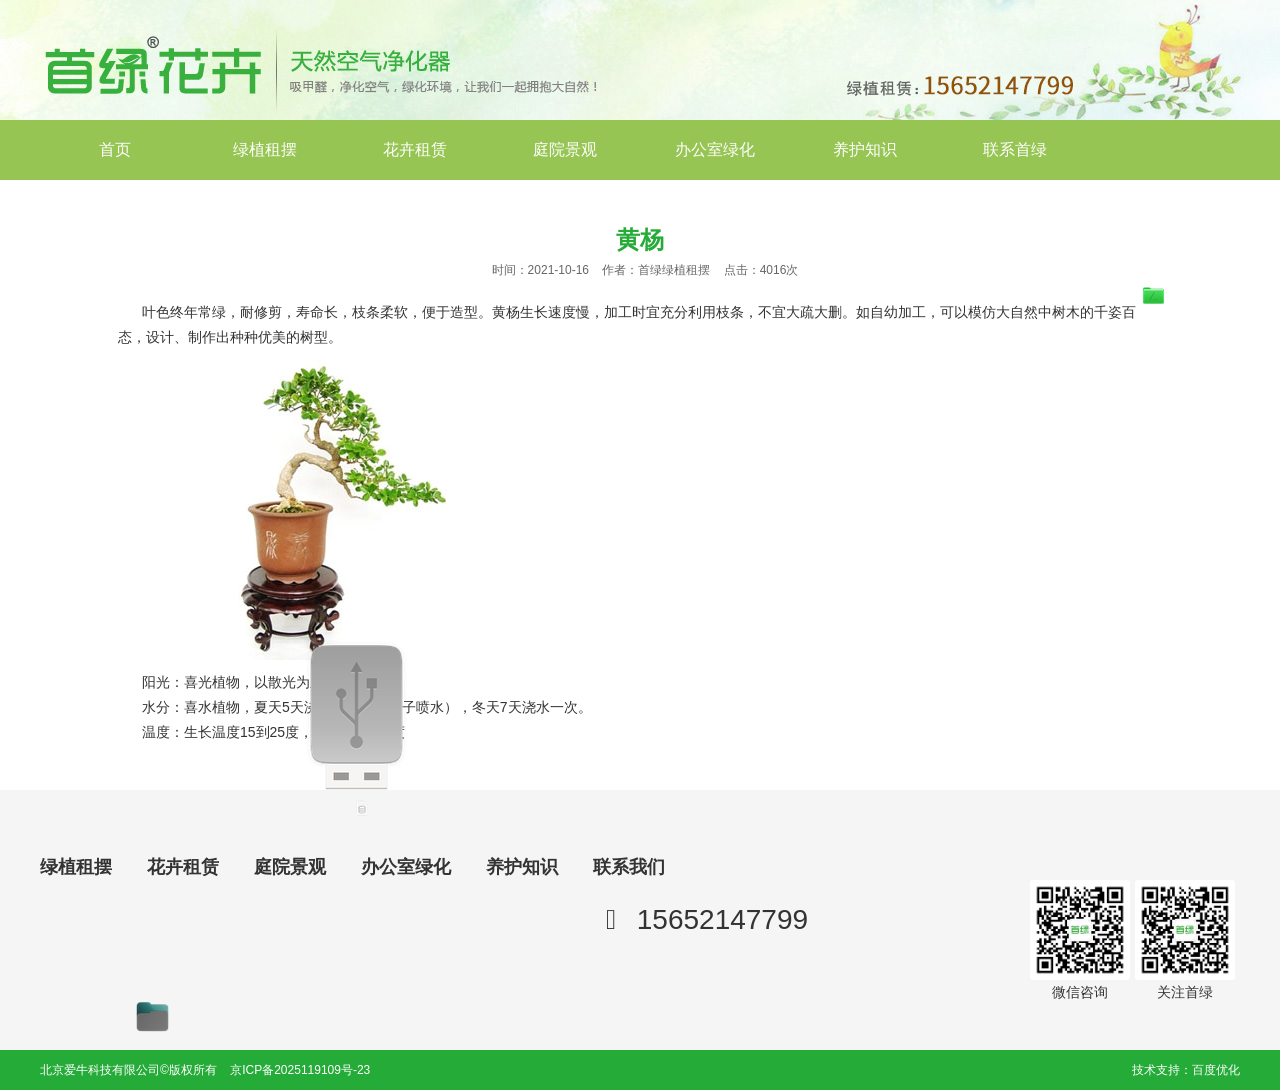 The width and height of the screenshot is (1280, 1090). Describe the element at coordinates (1153, 295) in the screenshot. I see `access the root directory folder` at that location.